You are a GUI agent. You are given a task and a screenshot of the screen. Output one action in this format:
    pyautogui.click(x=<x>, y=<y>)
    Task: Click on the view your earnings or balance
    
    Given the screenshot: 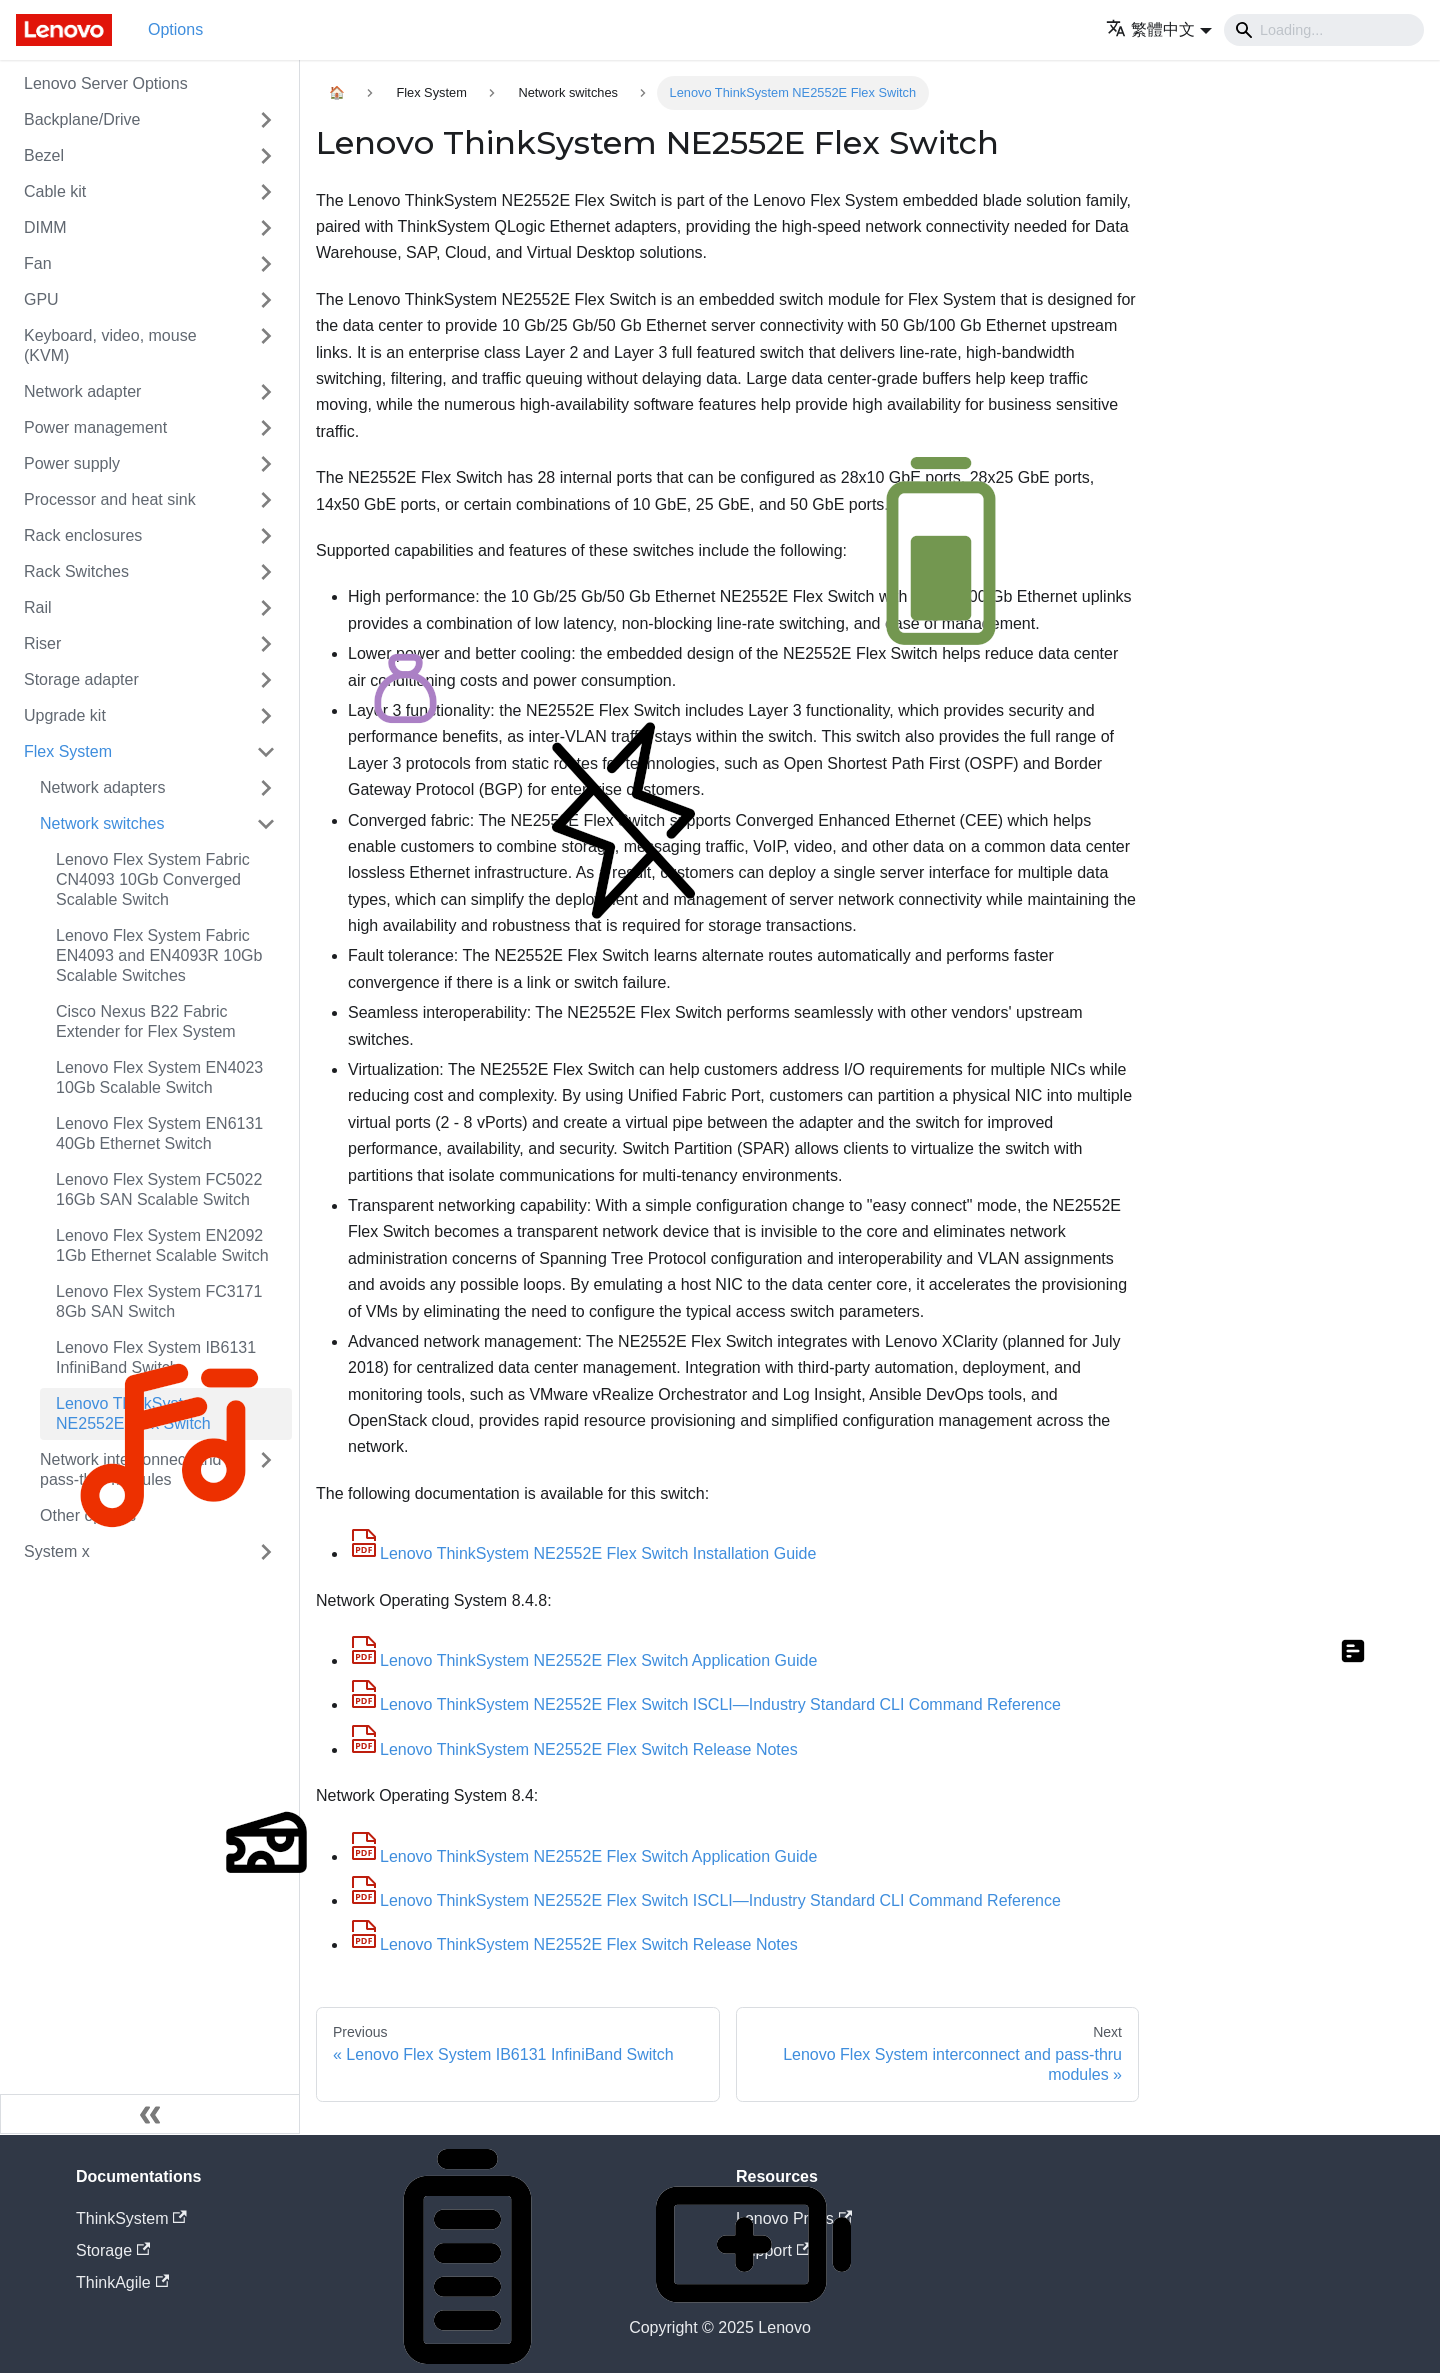 What is the action you would take?
    pyautogui.click(x=405, y=688)
    